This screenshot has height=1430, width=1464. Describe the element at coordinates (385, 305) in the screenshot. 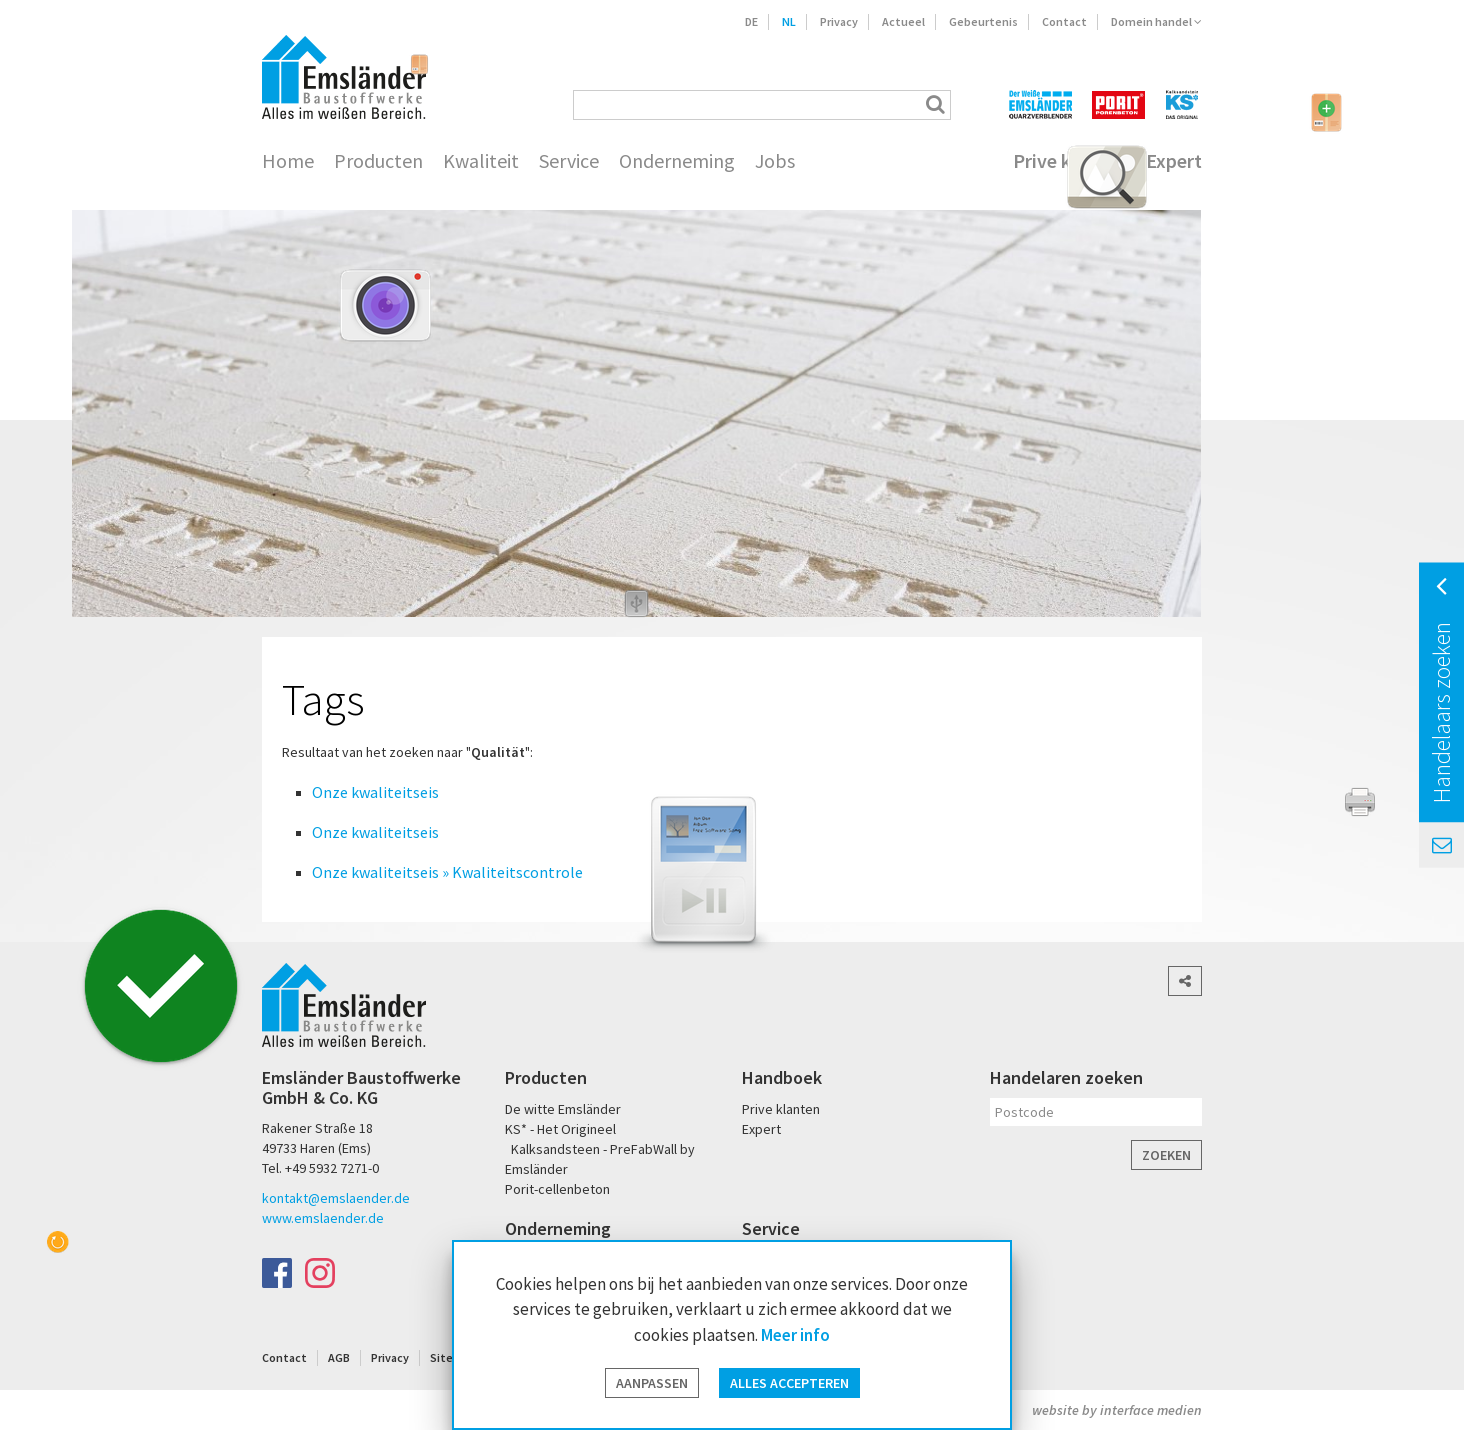

I see `open webcamoid camera application` at that location.